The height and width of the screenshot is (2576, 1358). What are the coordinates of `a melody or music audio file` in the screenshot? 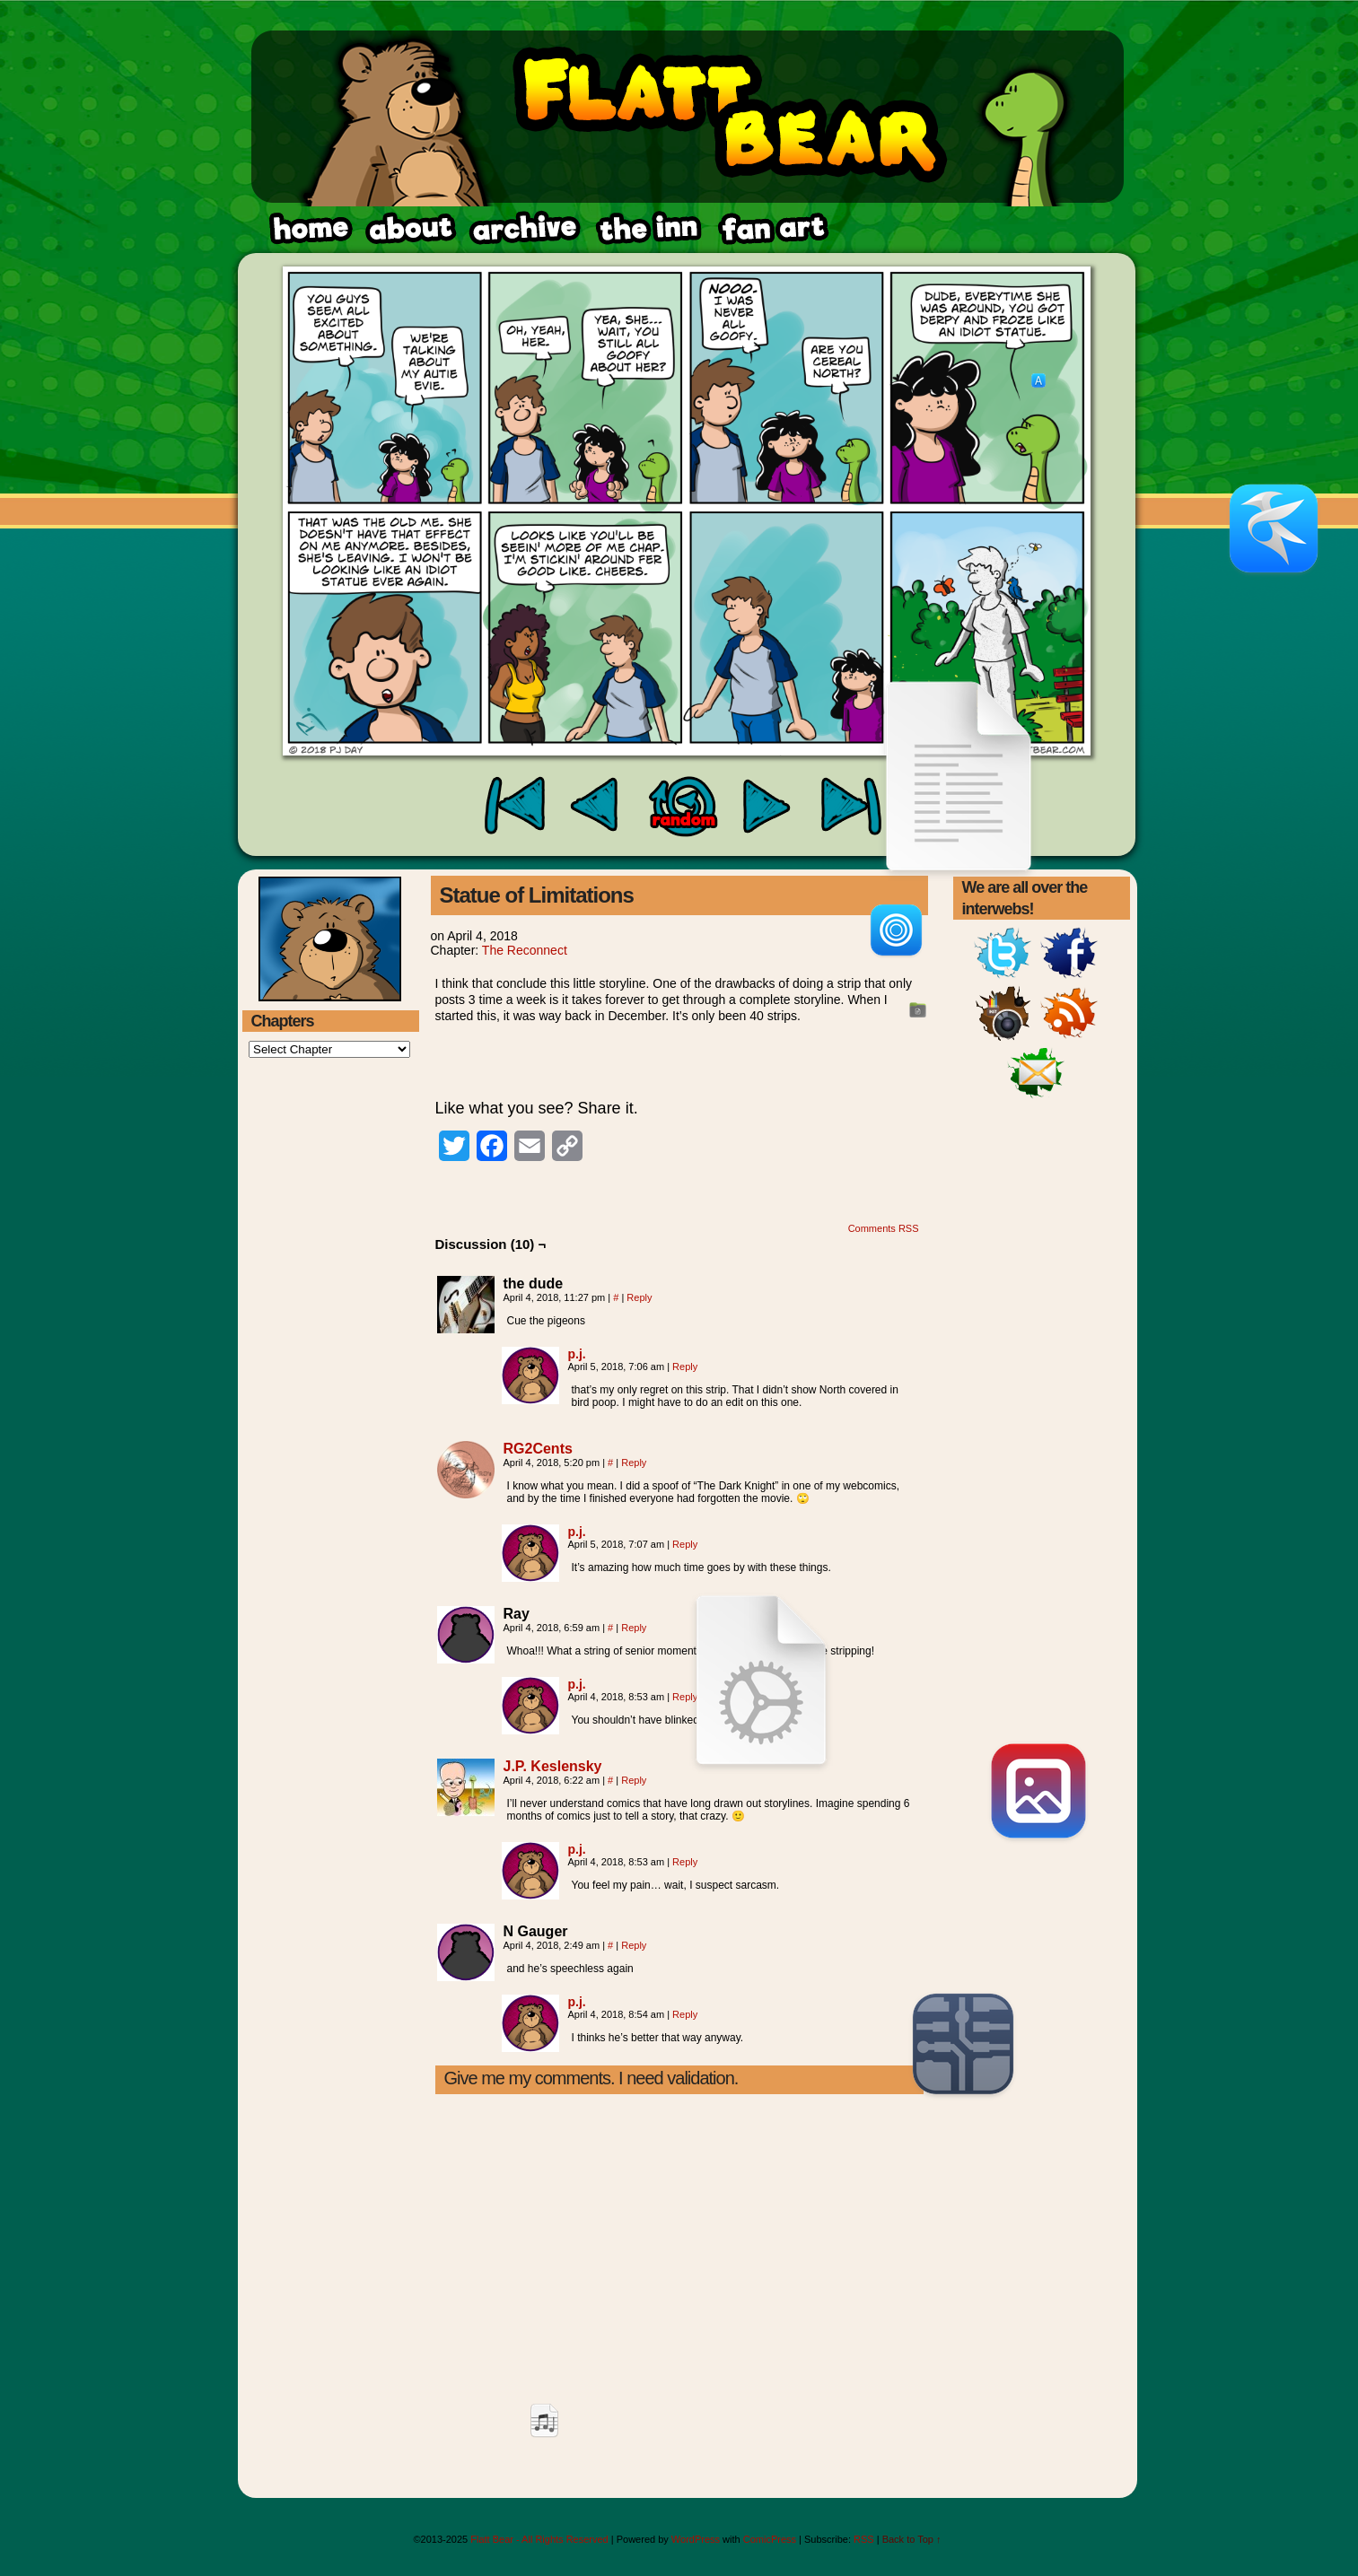 It's located at (544, 2420).